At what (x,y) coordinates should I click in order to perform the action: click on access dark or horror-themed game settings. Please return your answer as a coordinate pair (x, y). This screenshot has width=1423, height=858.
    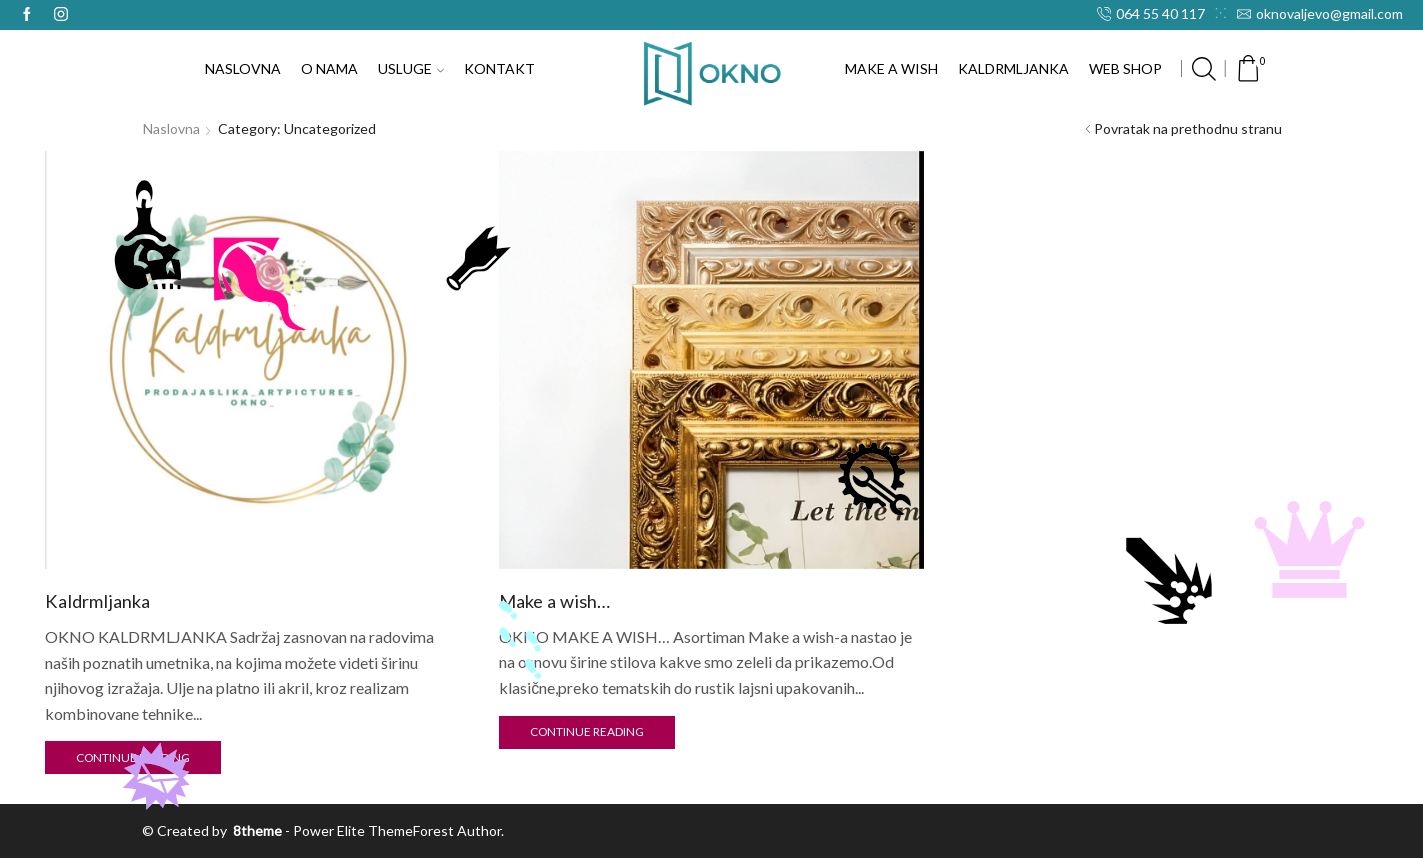
    Looking at the image, I should click on (145, 234).